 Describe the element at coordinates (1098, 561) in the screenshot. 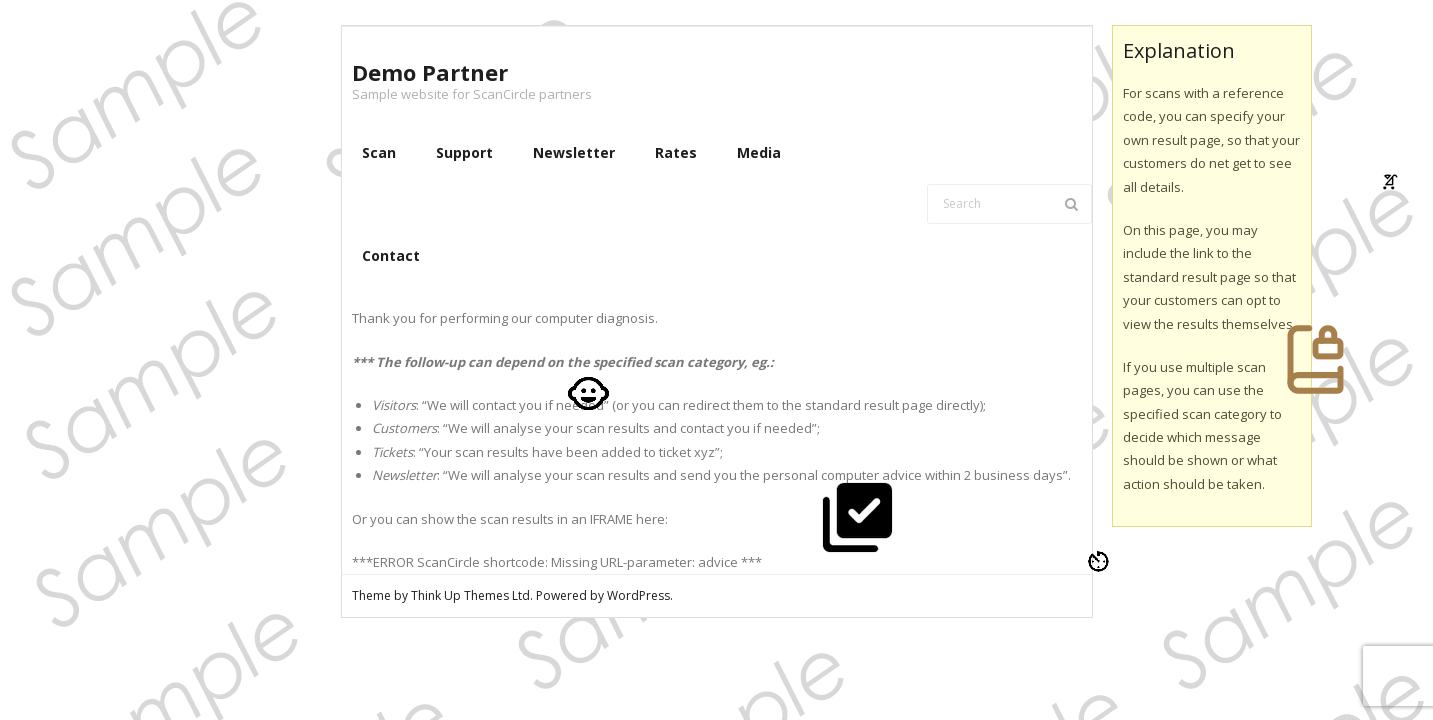

I see `set or view a countdown timer` at that location.